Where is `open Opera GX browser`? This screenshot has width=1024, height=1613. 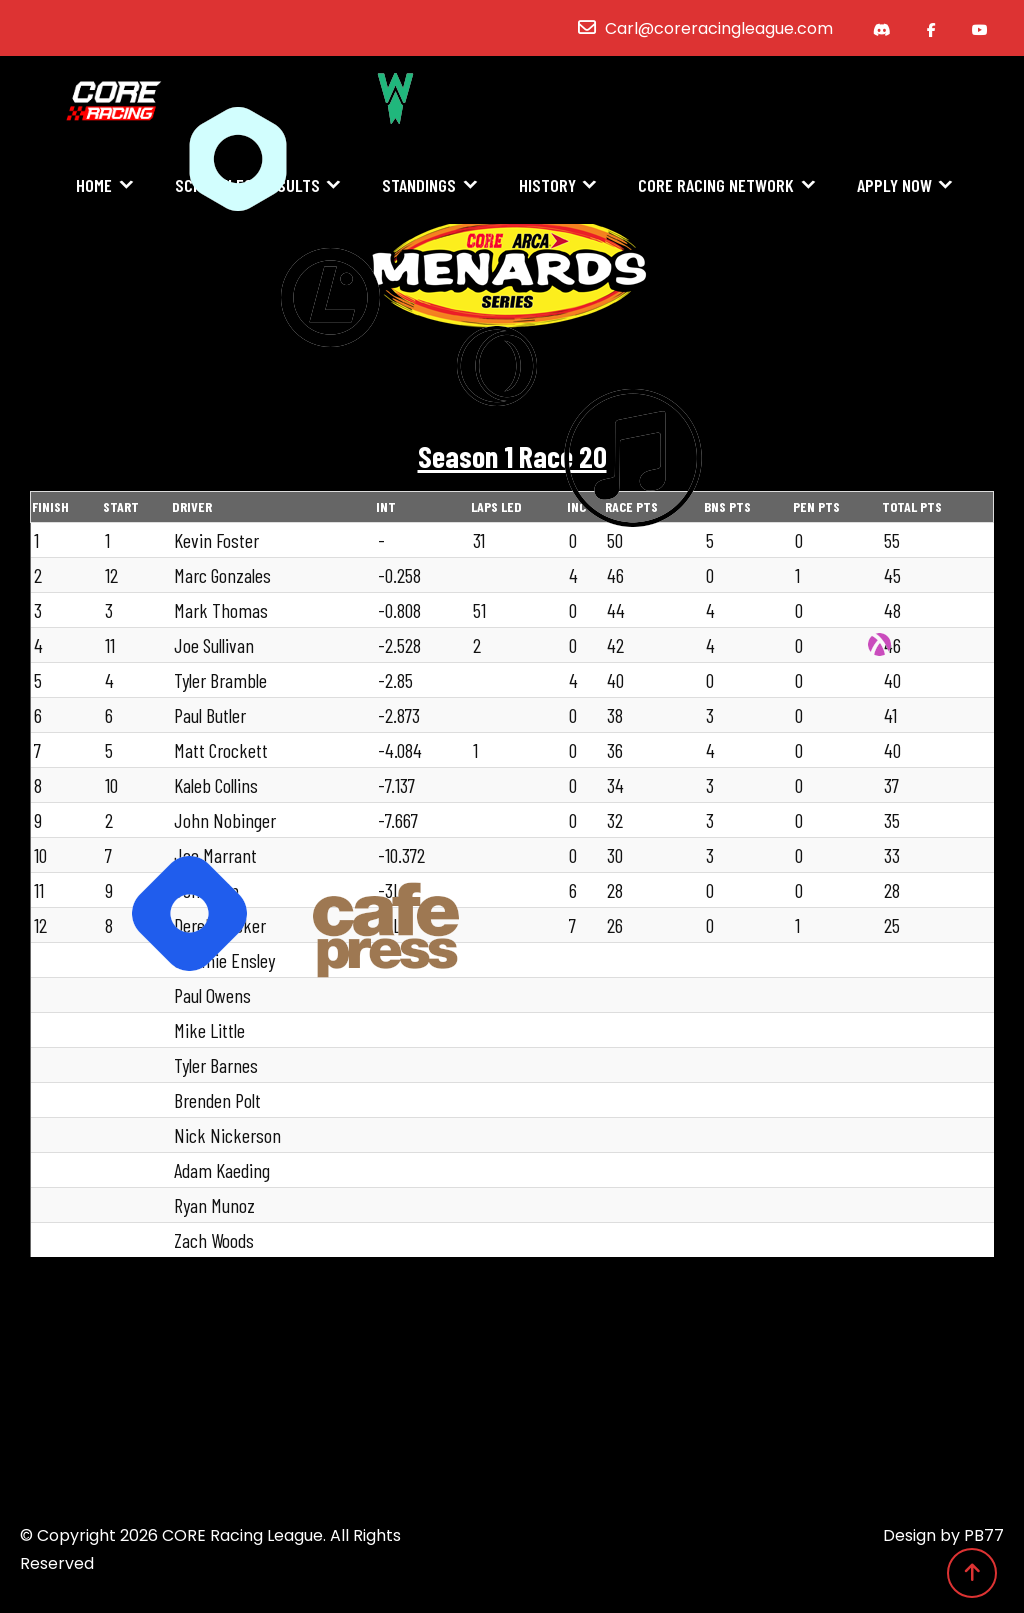
open Opera GX browser is located at coordinates (497, 366).